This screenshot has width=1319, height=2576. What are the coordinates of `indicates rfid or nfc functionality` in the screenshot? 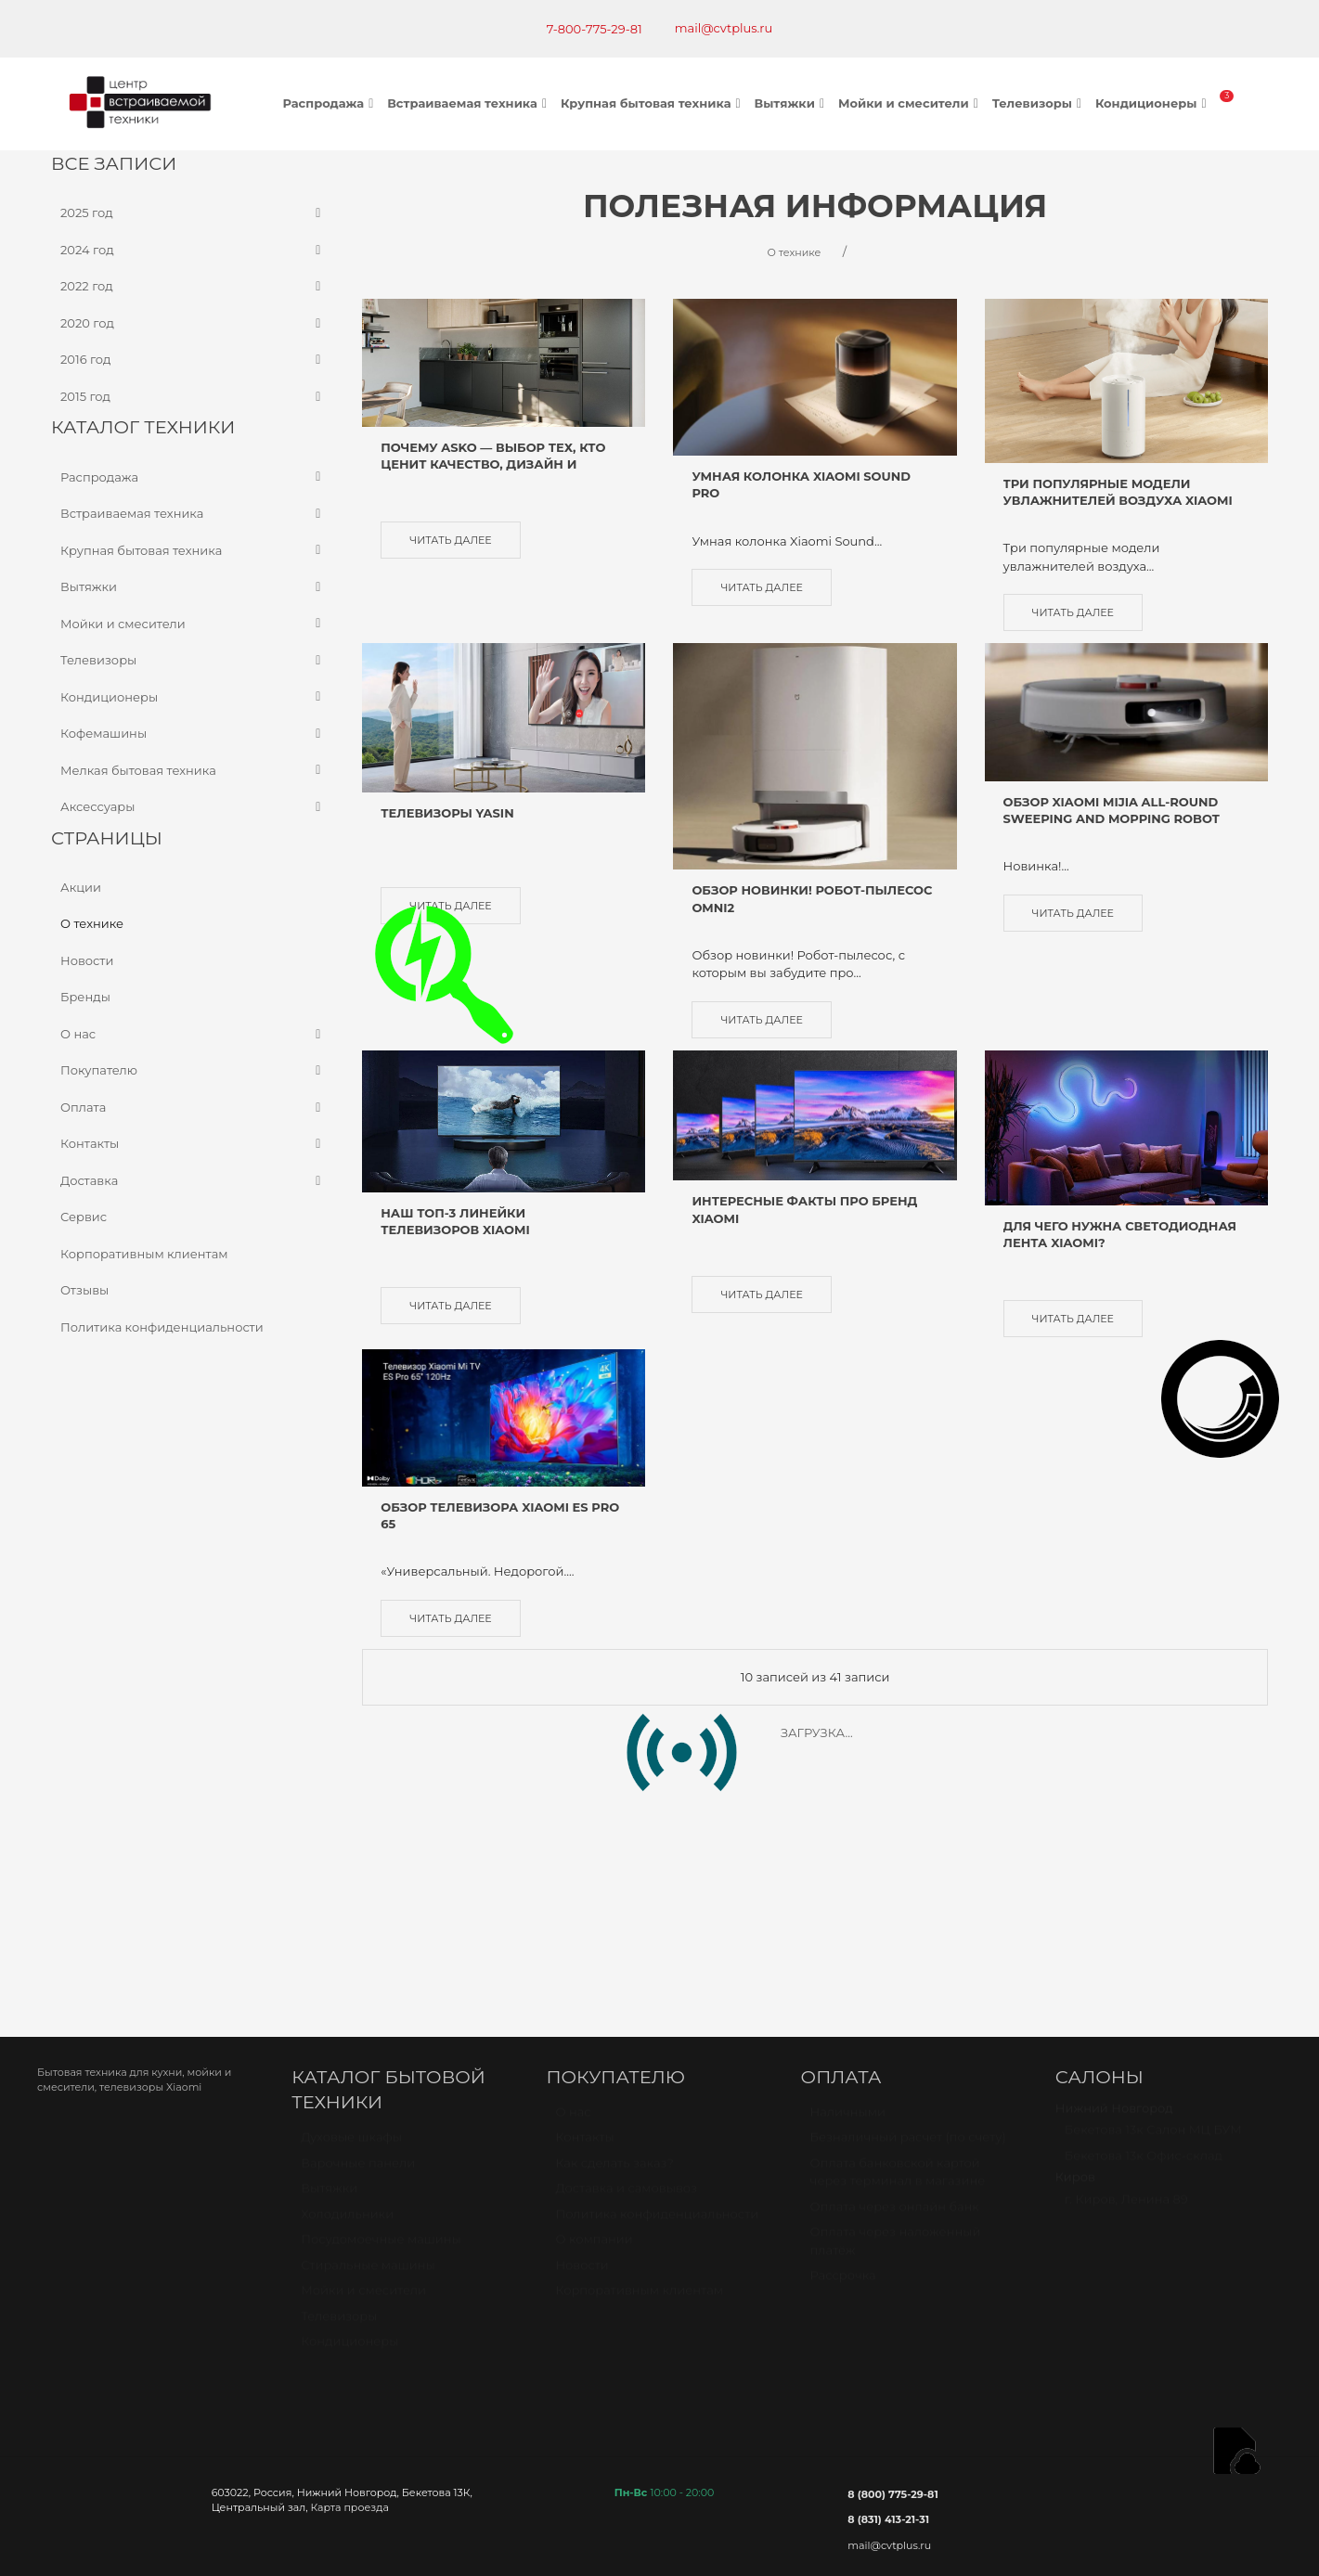 It's located at (681, 1752).